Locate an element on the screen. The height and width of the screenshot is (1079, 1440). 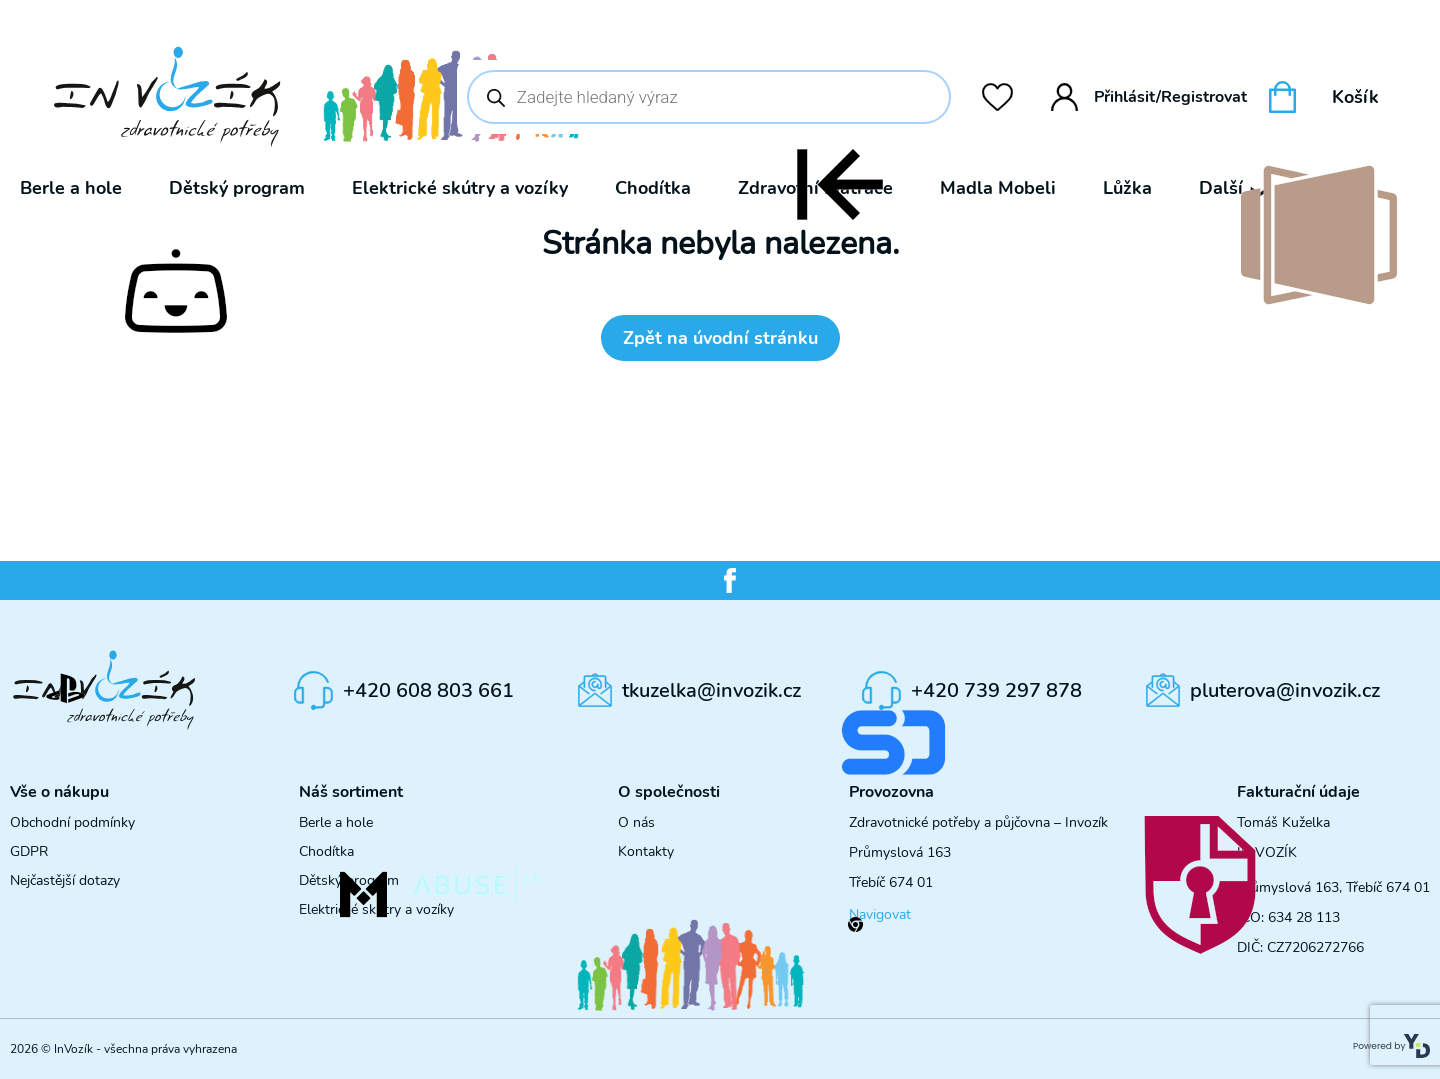
reveal.js presentation framework logo is located at coordinates (1319, 235).